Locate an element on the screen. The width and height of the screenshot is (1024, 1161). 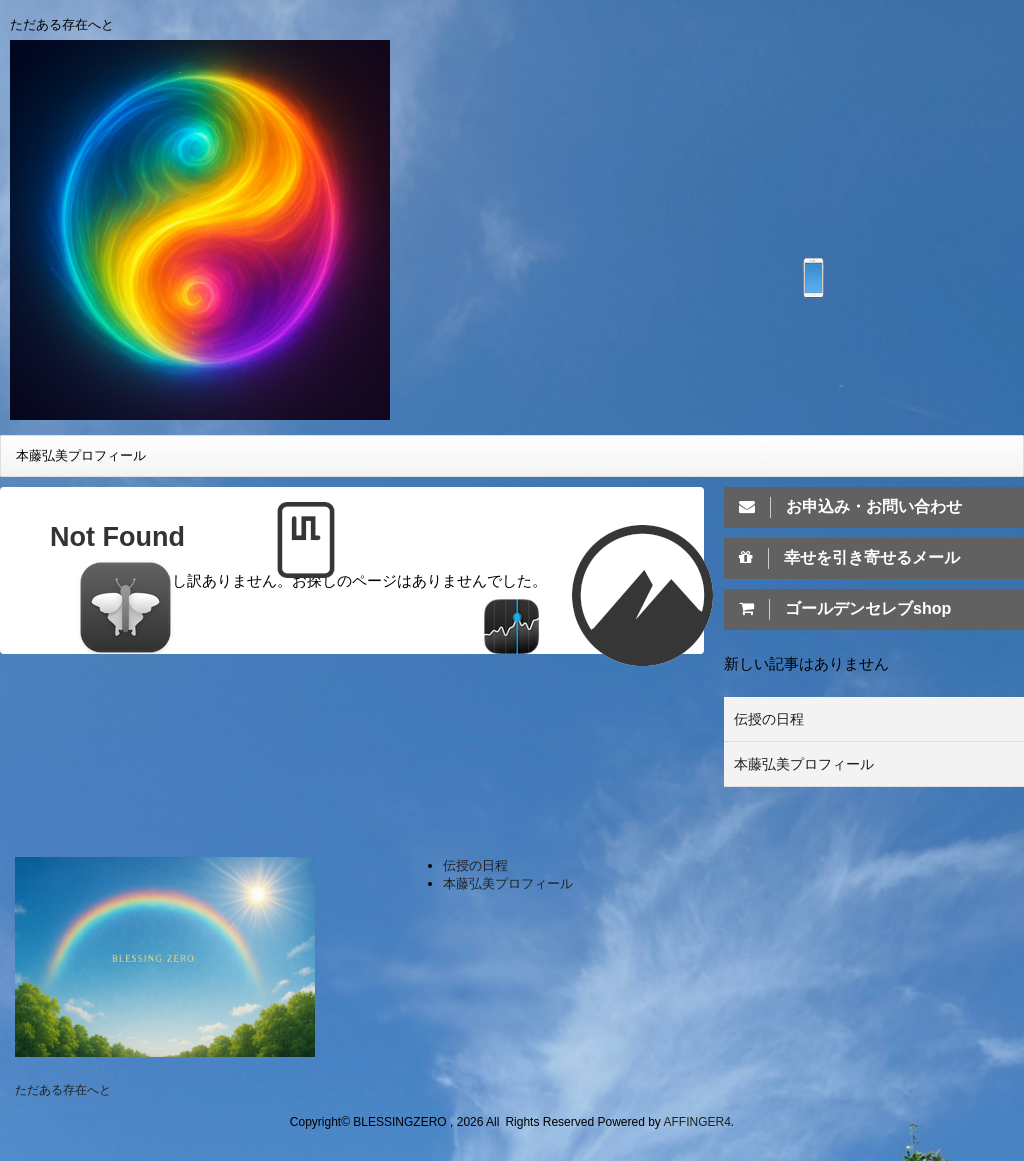
indicates a connected iPhone device is located at coordinates (813, 278).